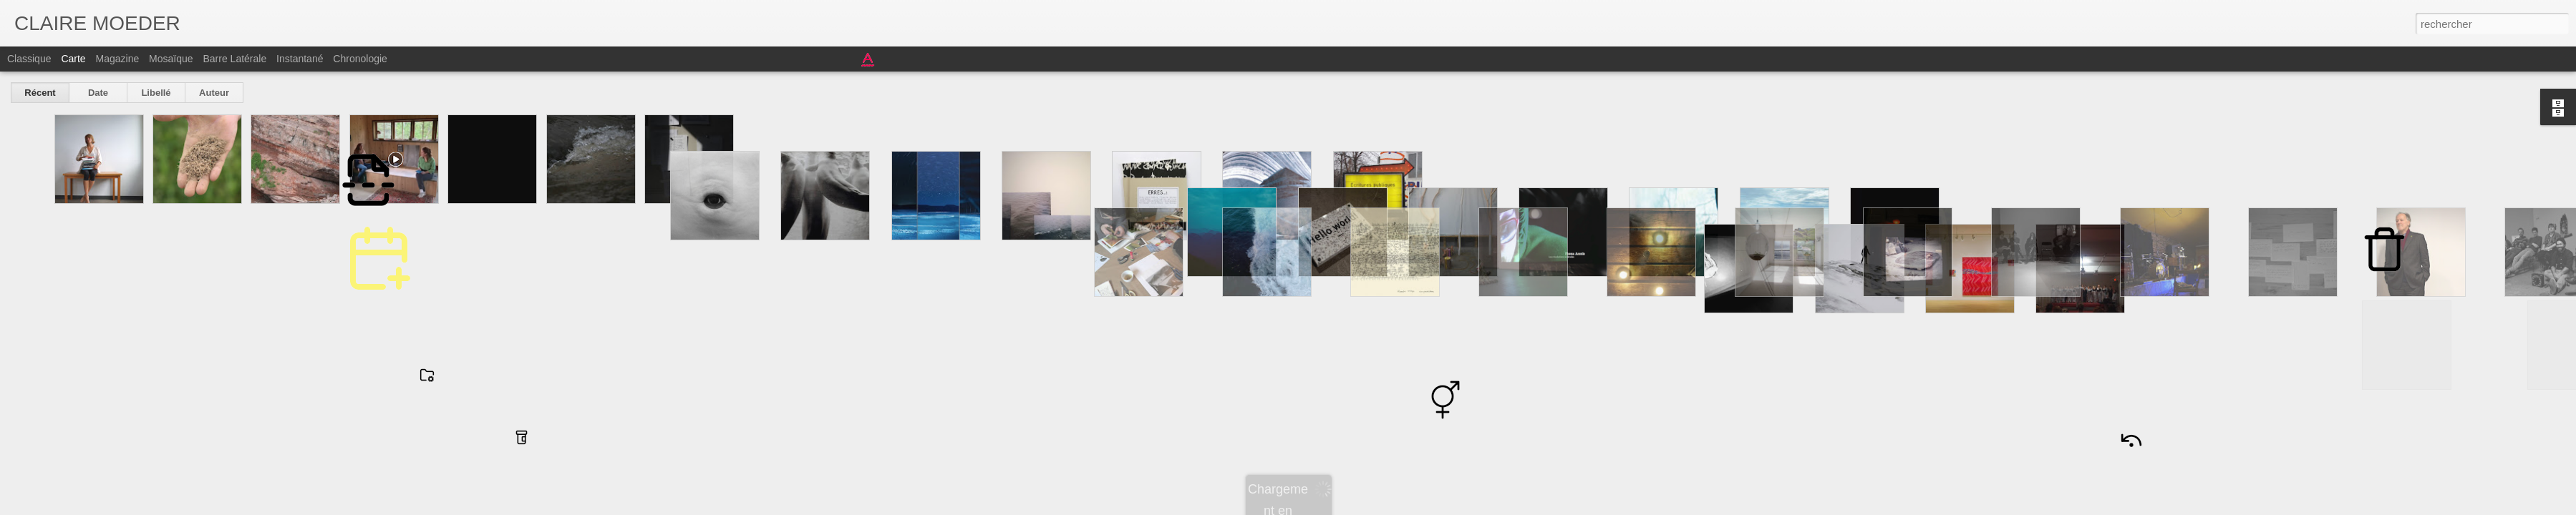  I want to click on delete selected item, so click(2384, 249).